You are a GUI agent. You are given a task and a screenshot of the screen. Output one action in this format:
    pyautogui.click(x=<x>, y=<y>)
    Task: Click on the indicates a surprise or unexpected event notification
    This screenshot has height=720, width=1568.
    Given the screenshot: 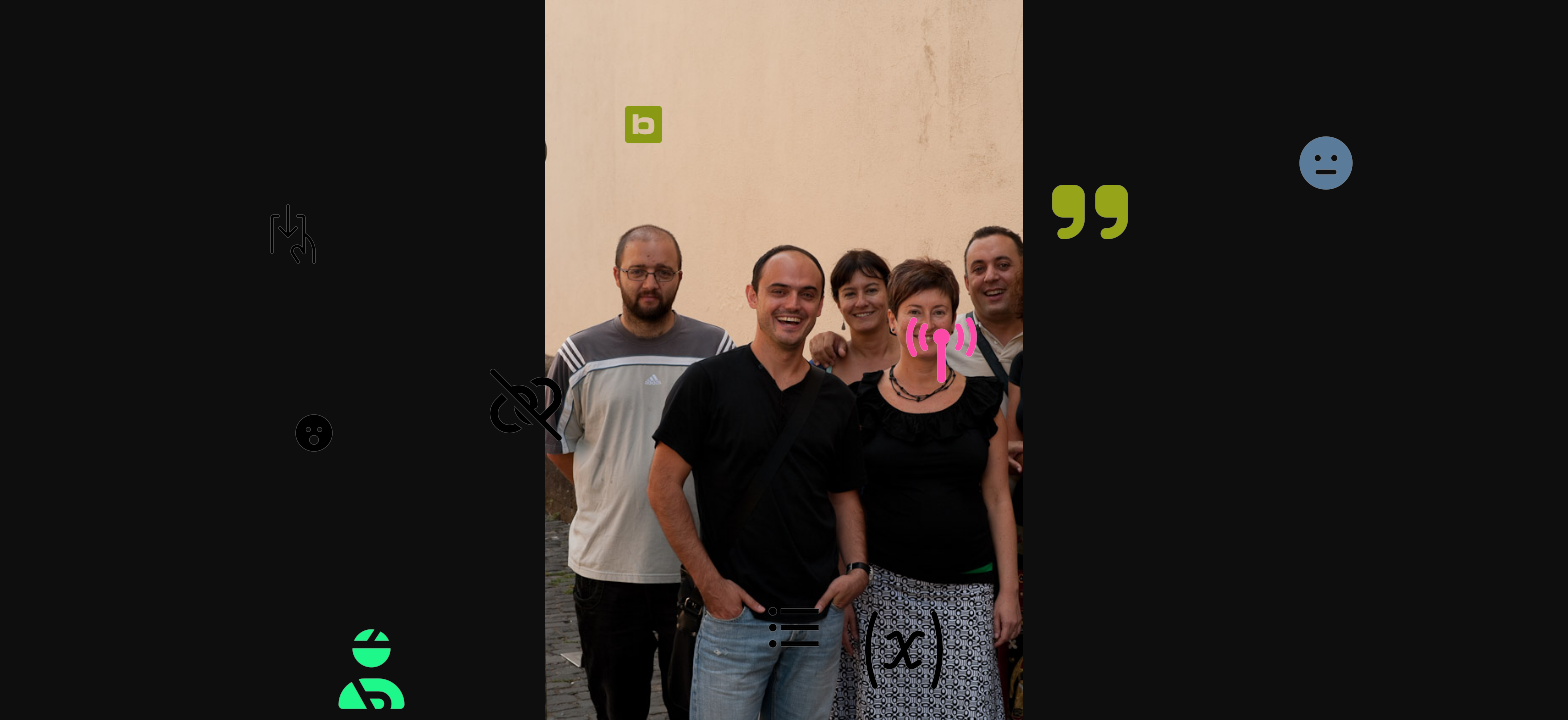 What is the action you would take?
    pyautogui.click(x=314, y=433)
    